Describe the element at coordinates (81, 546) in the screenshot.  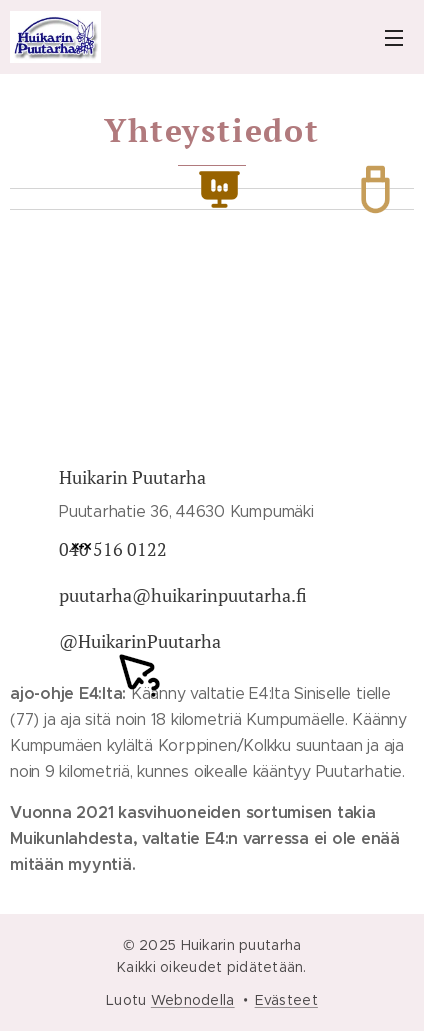
I see `mathematical expression or formula input` at that location.